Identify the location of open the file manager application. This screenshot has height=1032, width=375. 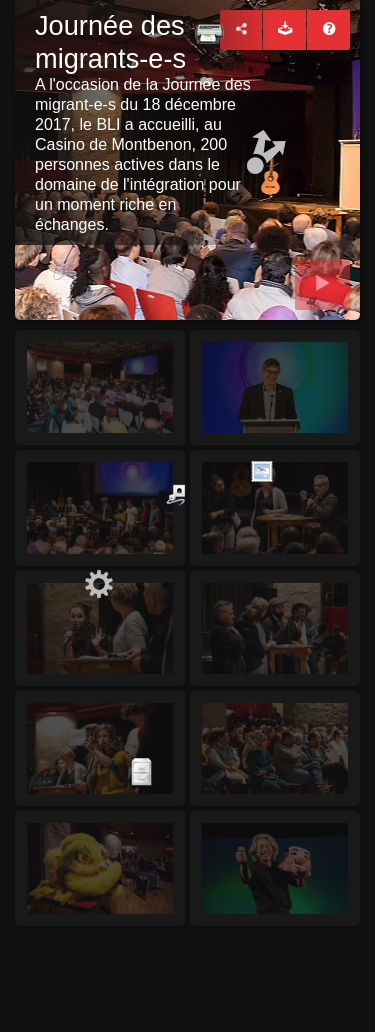
(141, 772).